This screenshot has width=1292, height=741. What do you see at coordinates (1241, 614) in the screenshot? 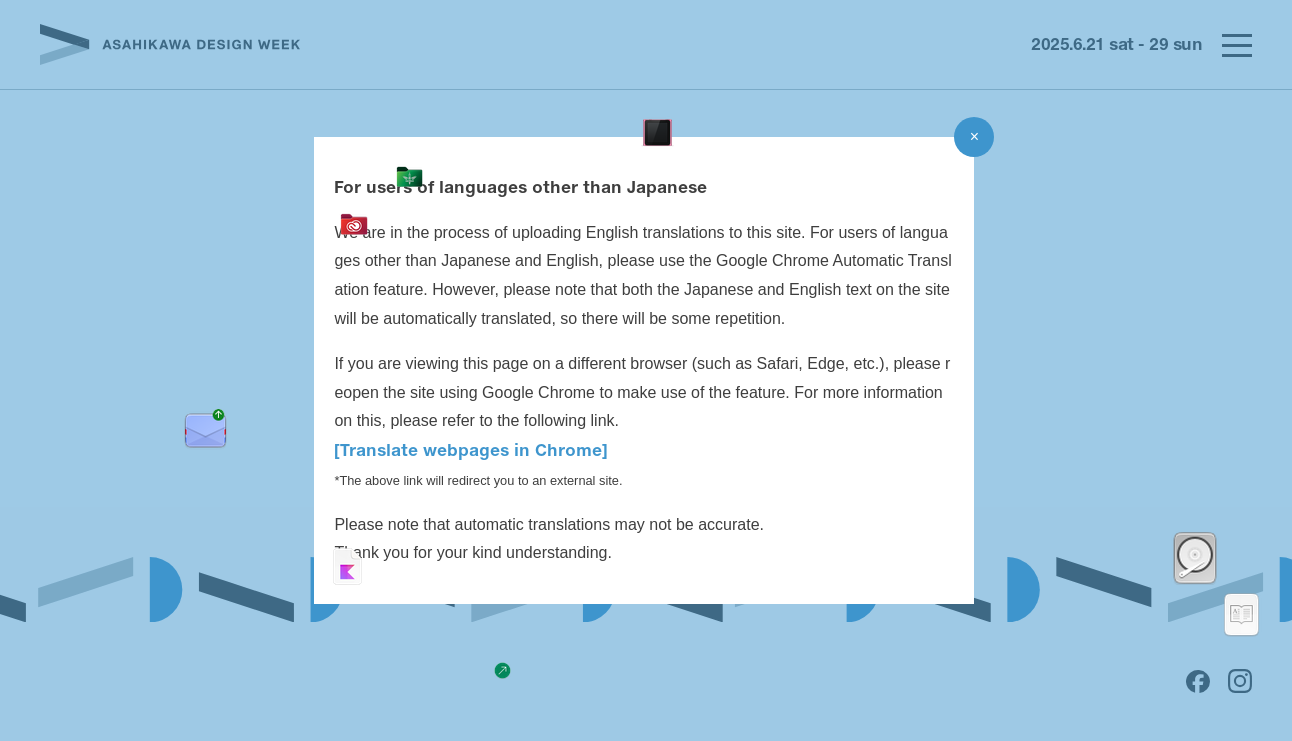
I see `open a mobipocket ebook file` at bounding box center [1241, 614].